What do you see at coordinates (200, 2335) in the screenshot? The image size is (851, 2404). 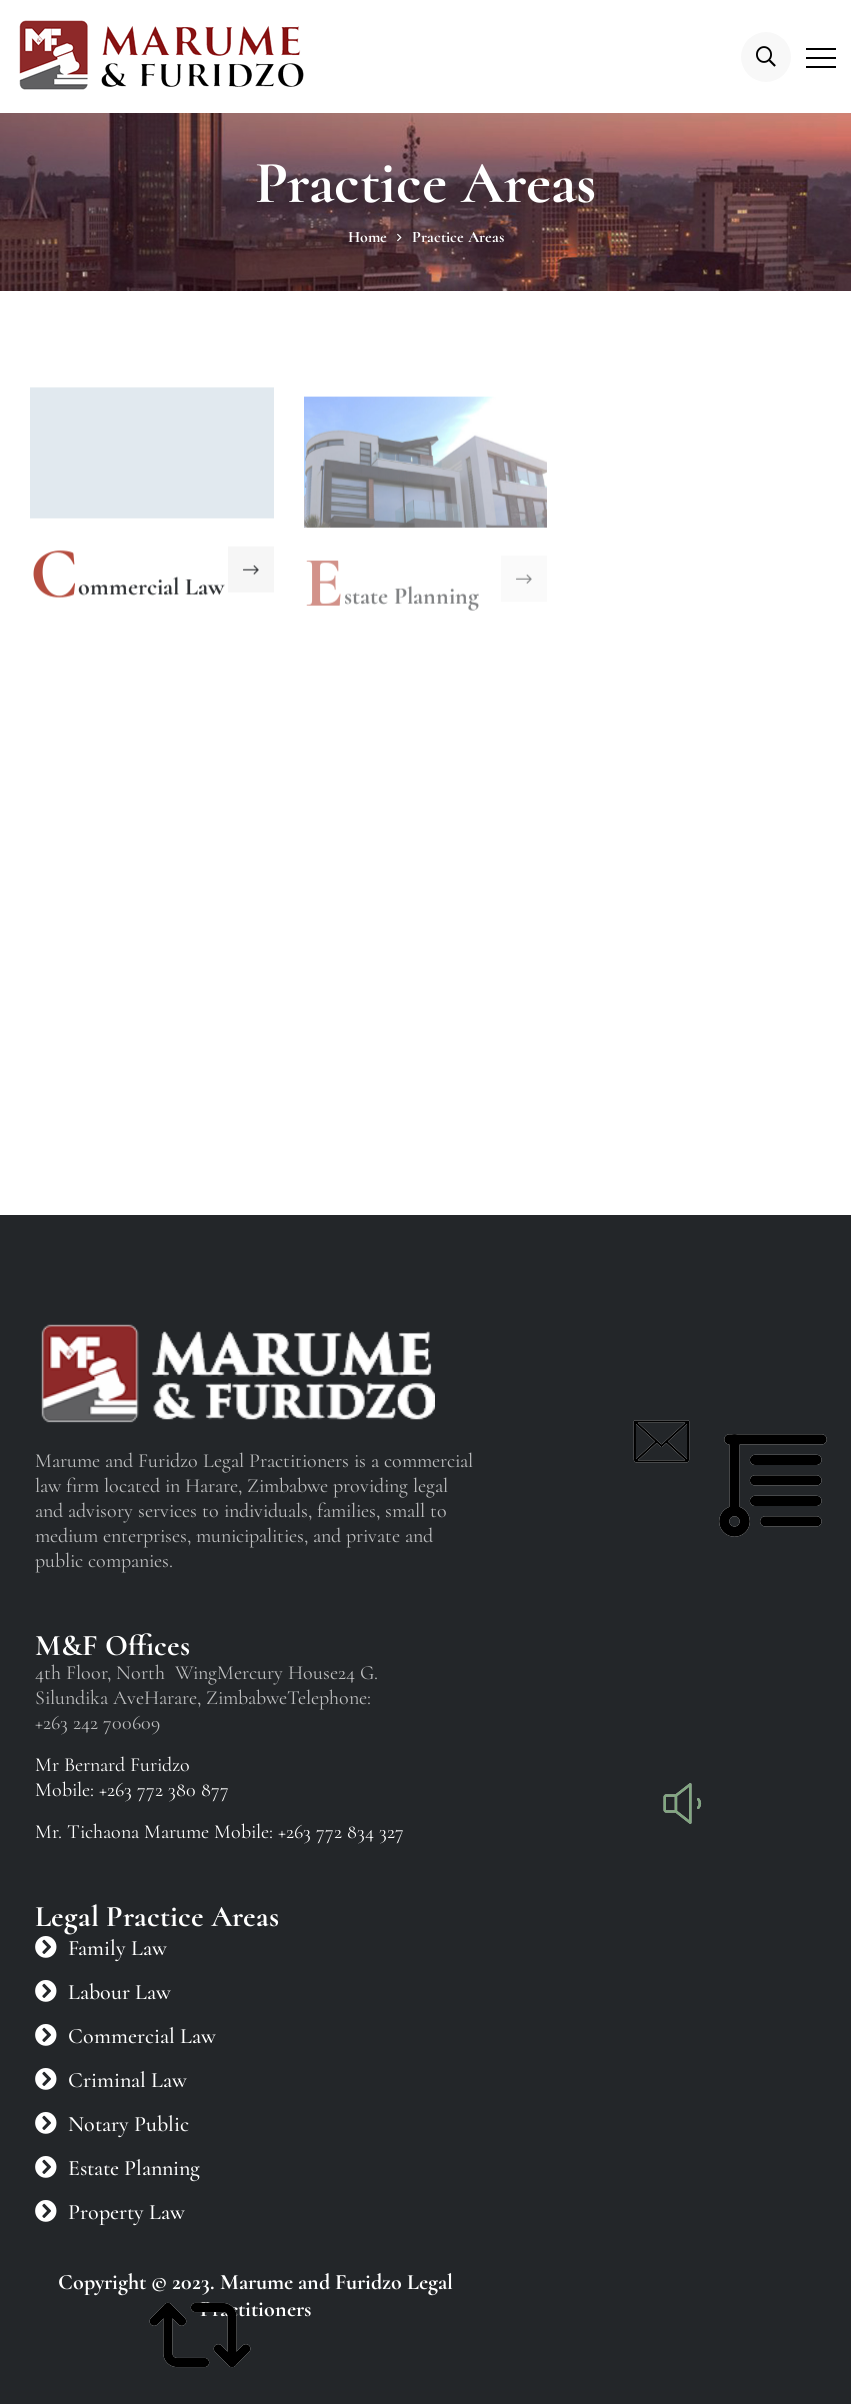 I see `enable repeat or loop playback` at bounding box center [200, 2335].